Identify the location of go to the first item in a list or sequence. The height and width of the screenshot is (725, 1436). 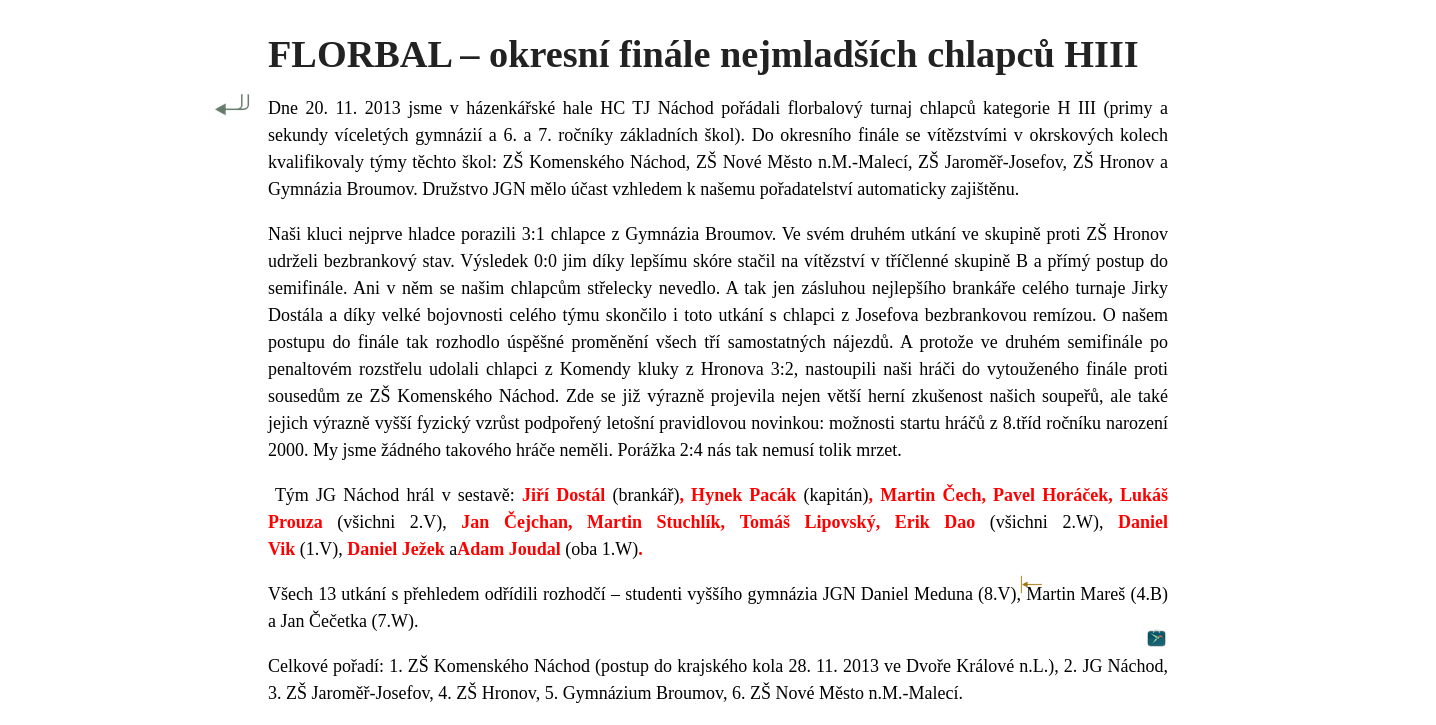
(1031, 584).